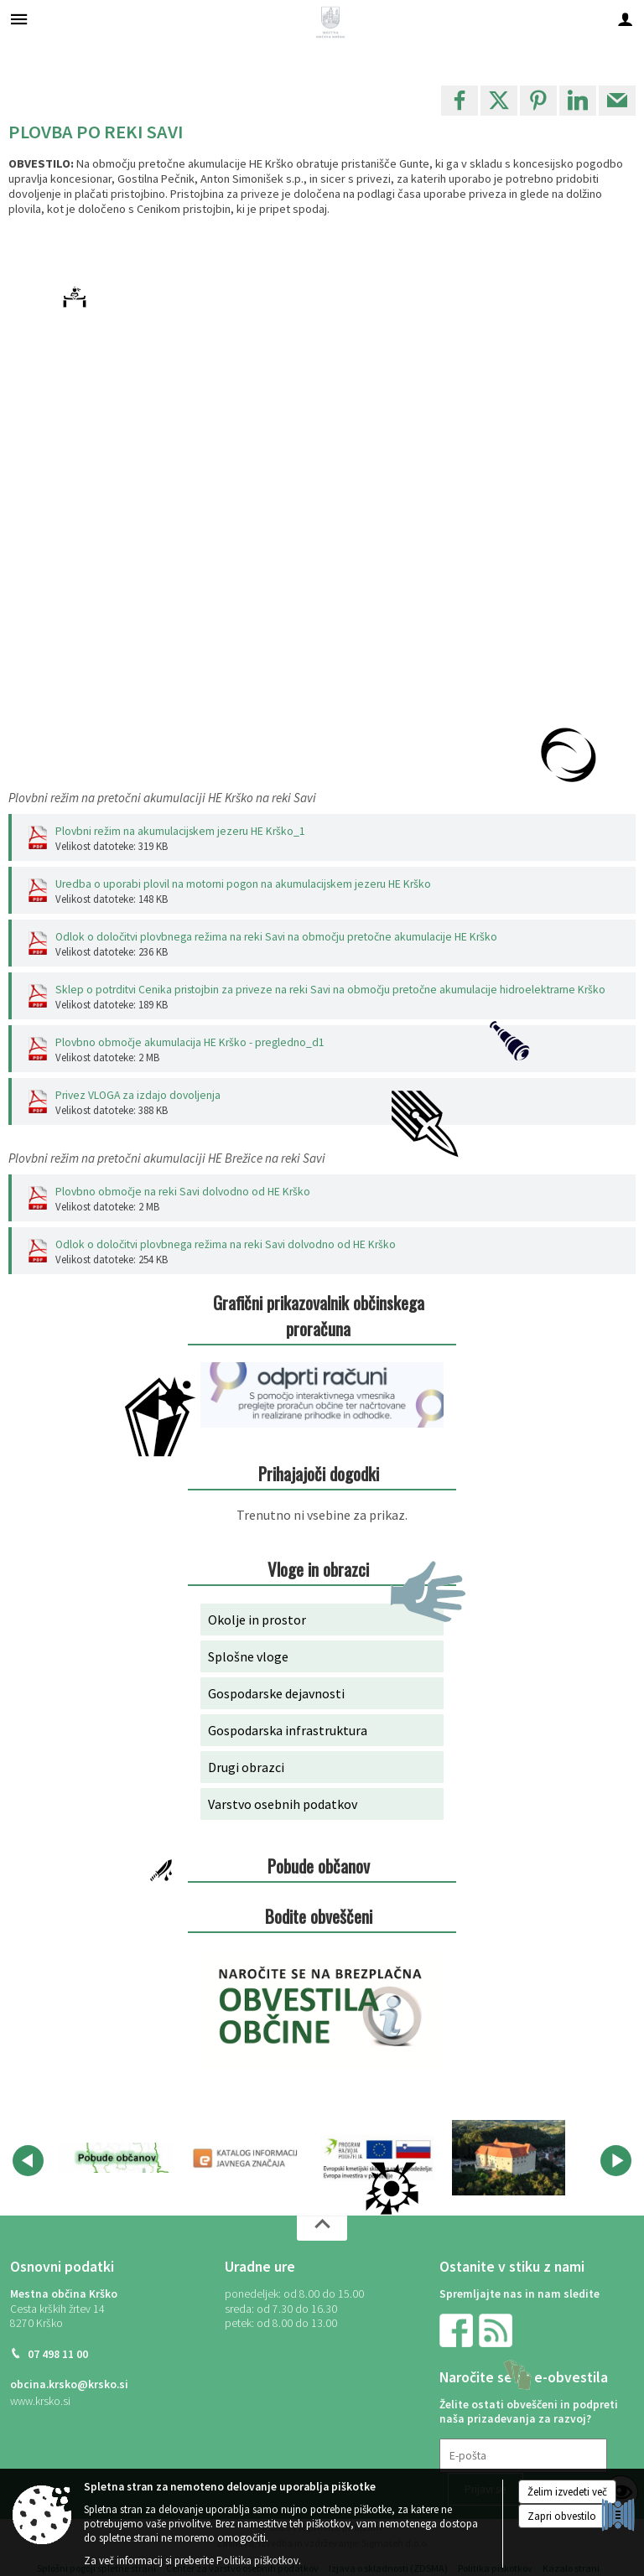 The width and height of the screenshot is (644, 2576). What do you see at coordinates (161, 1870) in the screenshot?
I see `melee weapon item in game inventory` at bounding box center [161, 1870].